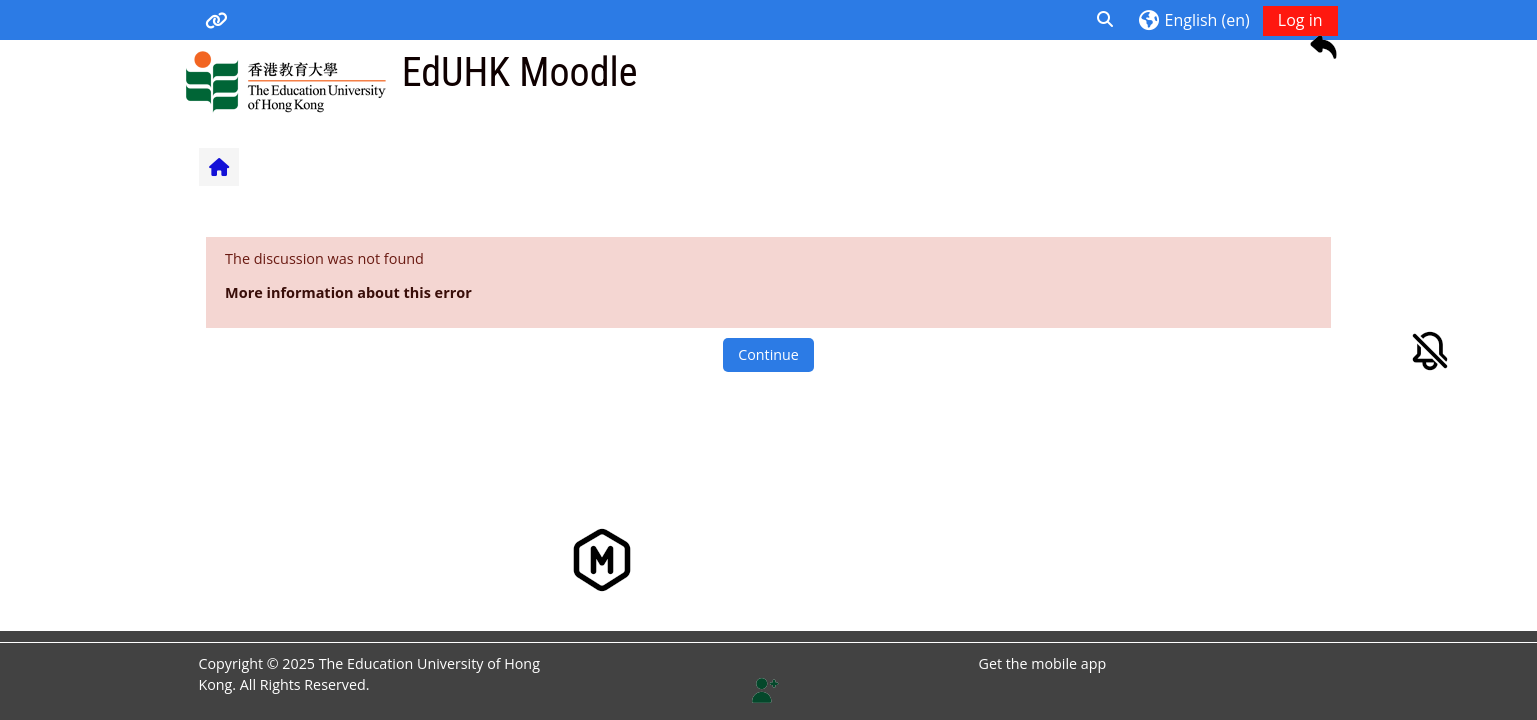 This screenshot has height=720, width=1537. What do you see at coordinates (1323, 46) in the screenshot?
I see `undo the last action` at bounding box center [1323, 46].